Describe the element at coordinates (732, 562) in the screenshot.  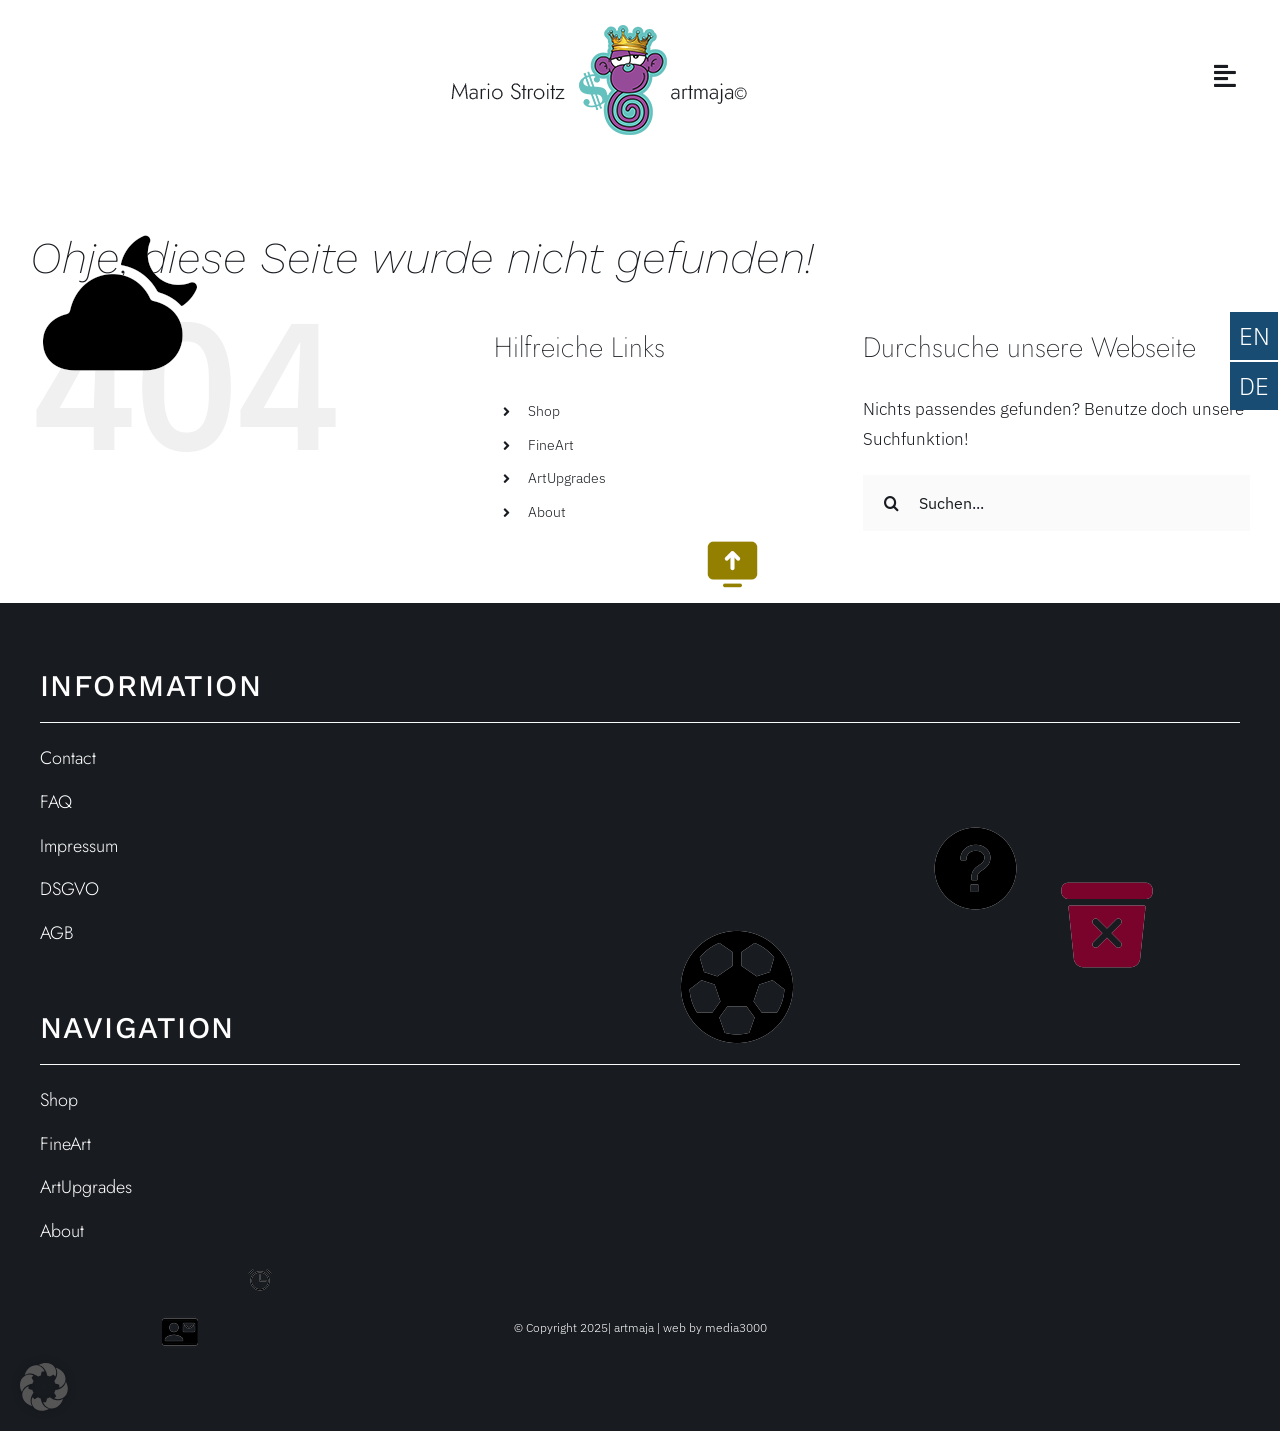
I see `upload file to display or screen` at that location.